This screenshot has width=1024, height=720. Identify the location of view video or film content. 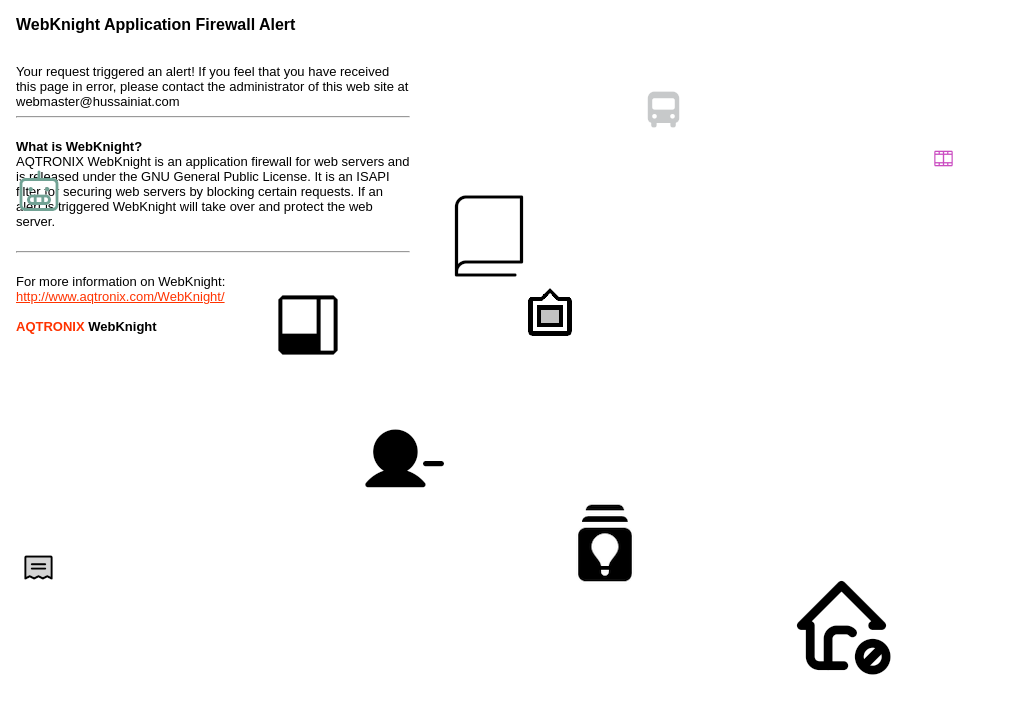
(943, 158).